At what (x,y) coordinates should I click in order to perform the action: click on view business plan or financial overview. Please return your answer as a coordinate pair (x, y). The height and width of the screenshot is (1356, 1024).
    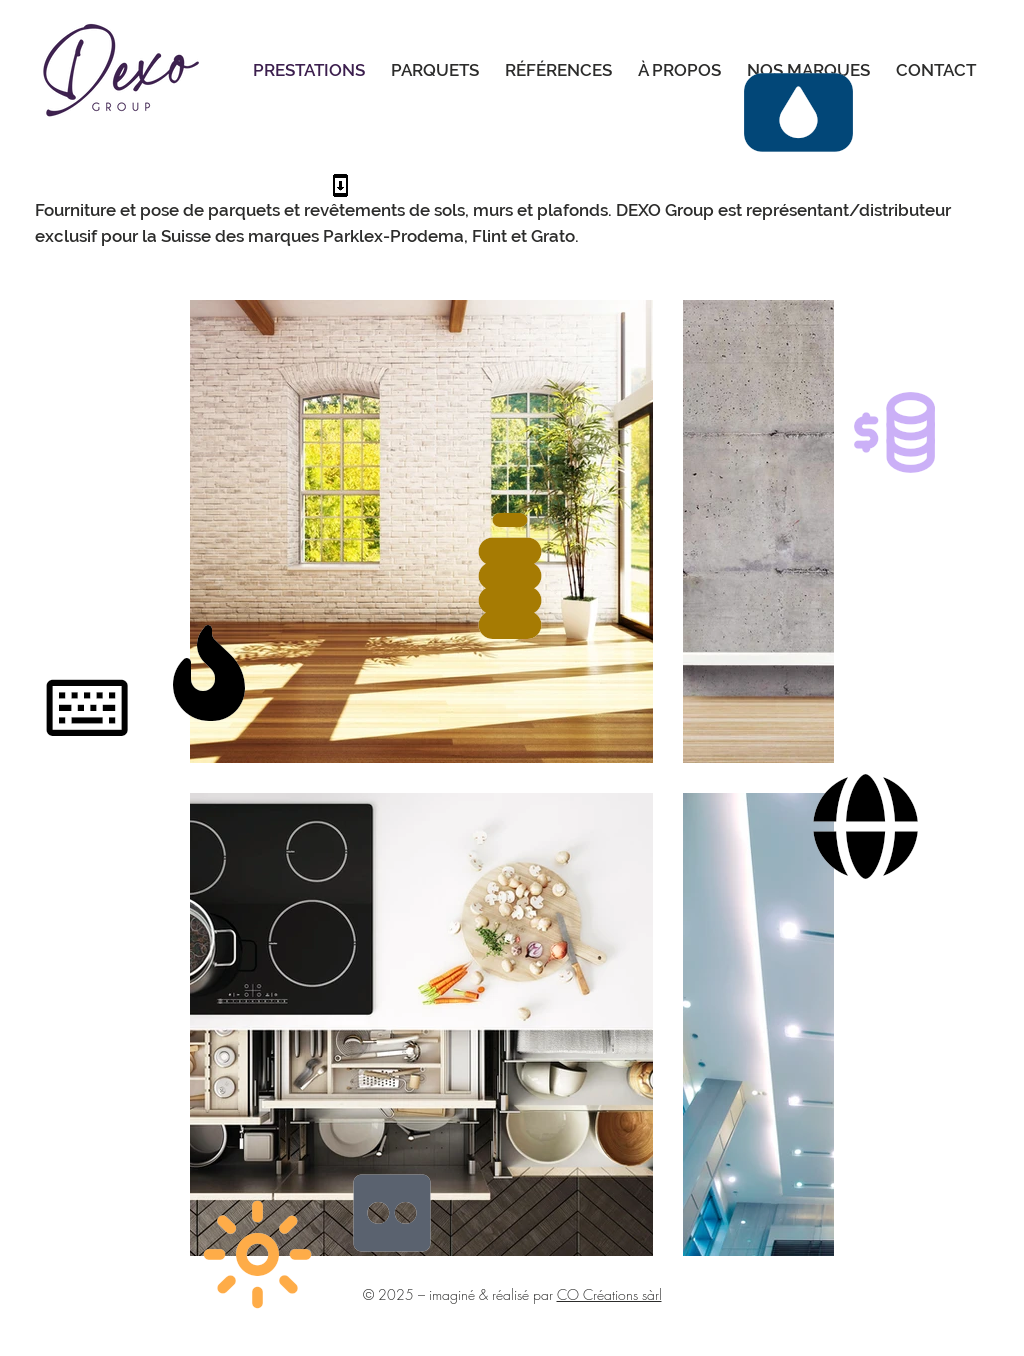
    Looking at the image, I should click on (894, 432).